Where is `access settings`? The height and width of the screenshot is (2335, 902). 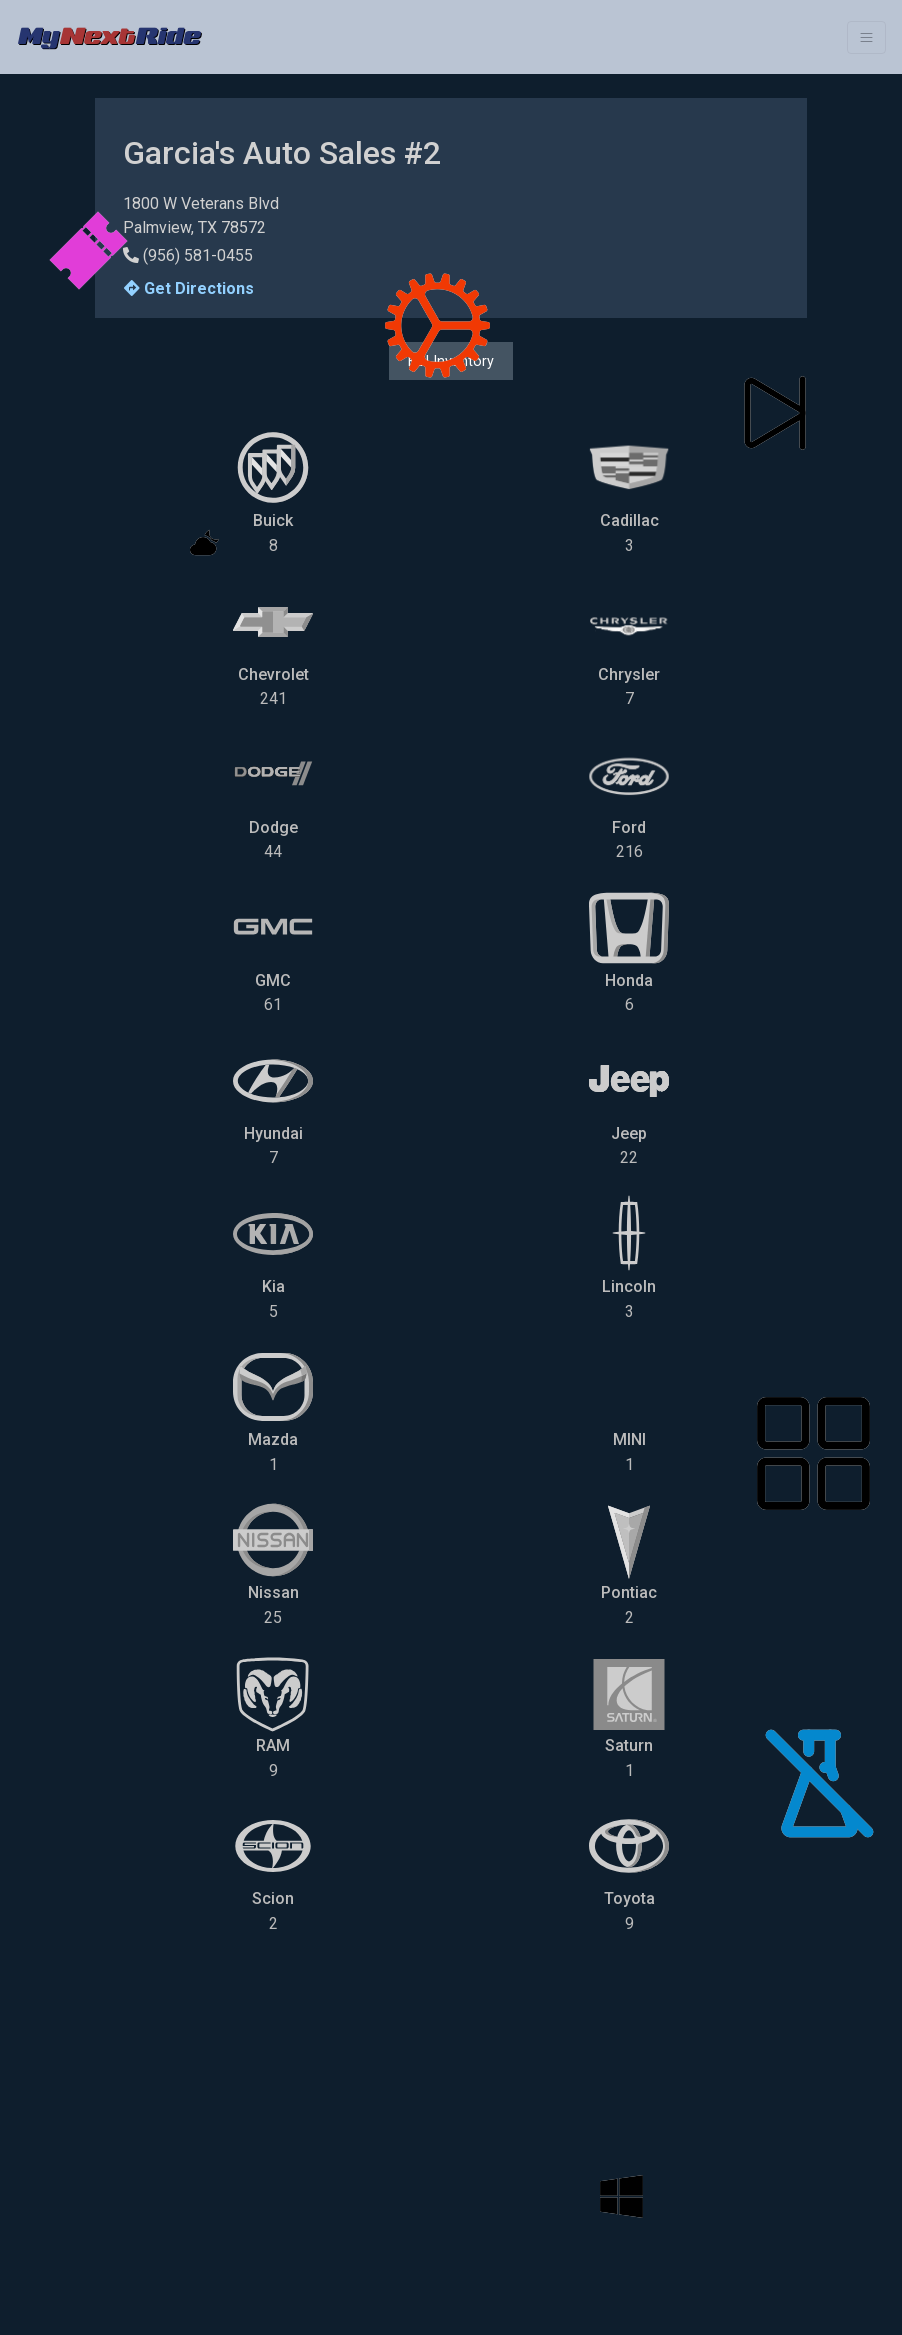
access settings is located at coordinates (437, 325).